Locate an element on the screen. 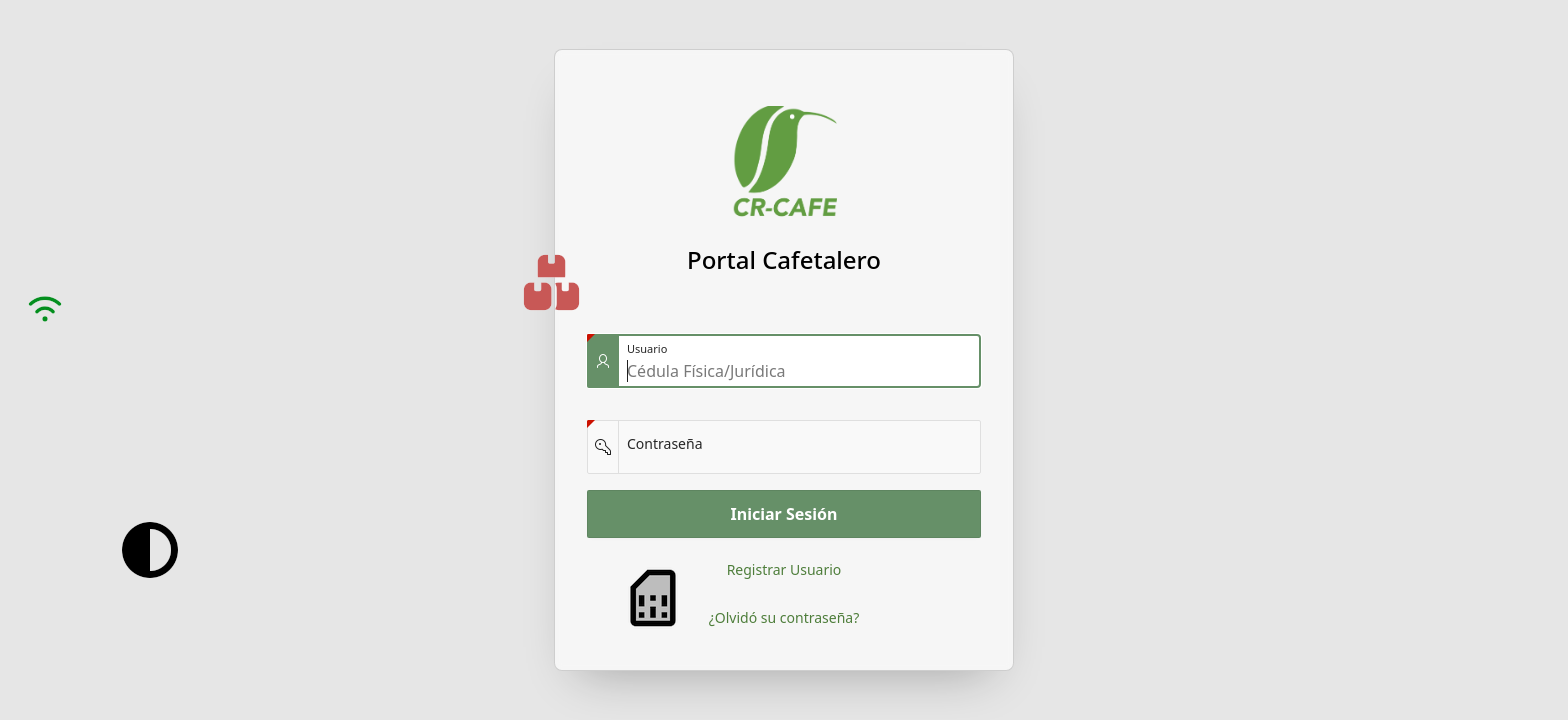  indicates strong wifi connection is located at coordinates (45, 309).